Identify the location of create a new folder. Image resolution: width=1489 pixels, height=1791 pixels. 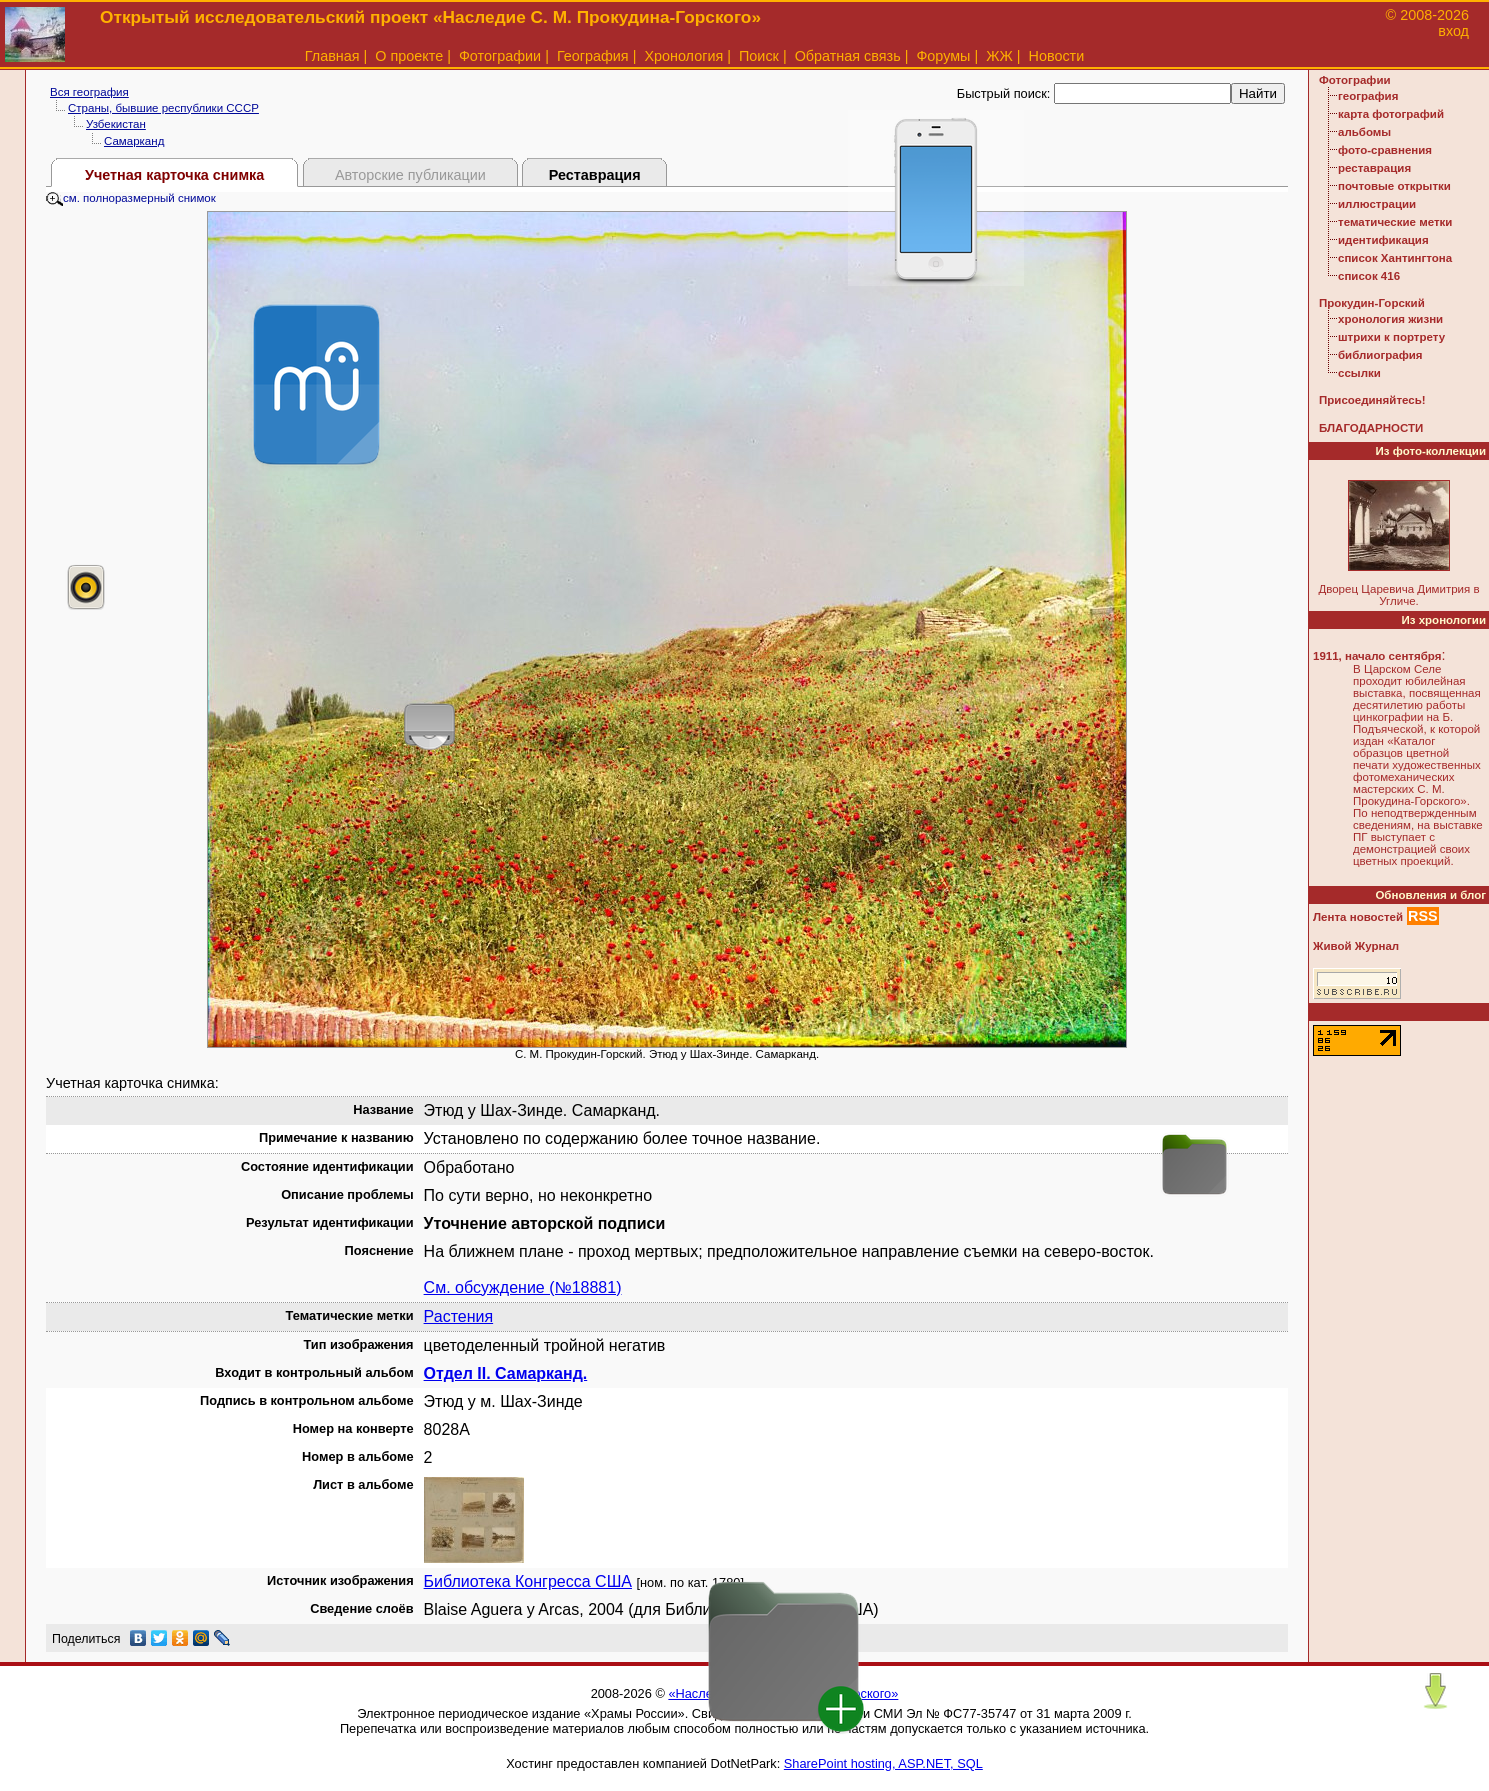
(783, 1651).